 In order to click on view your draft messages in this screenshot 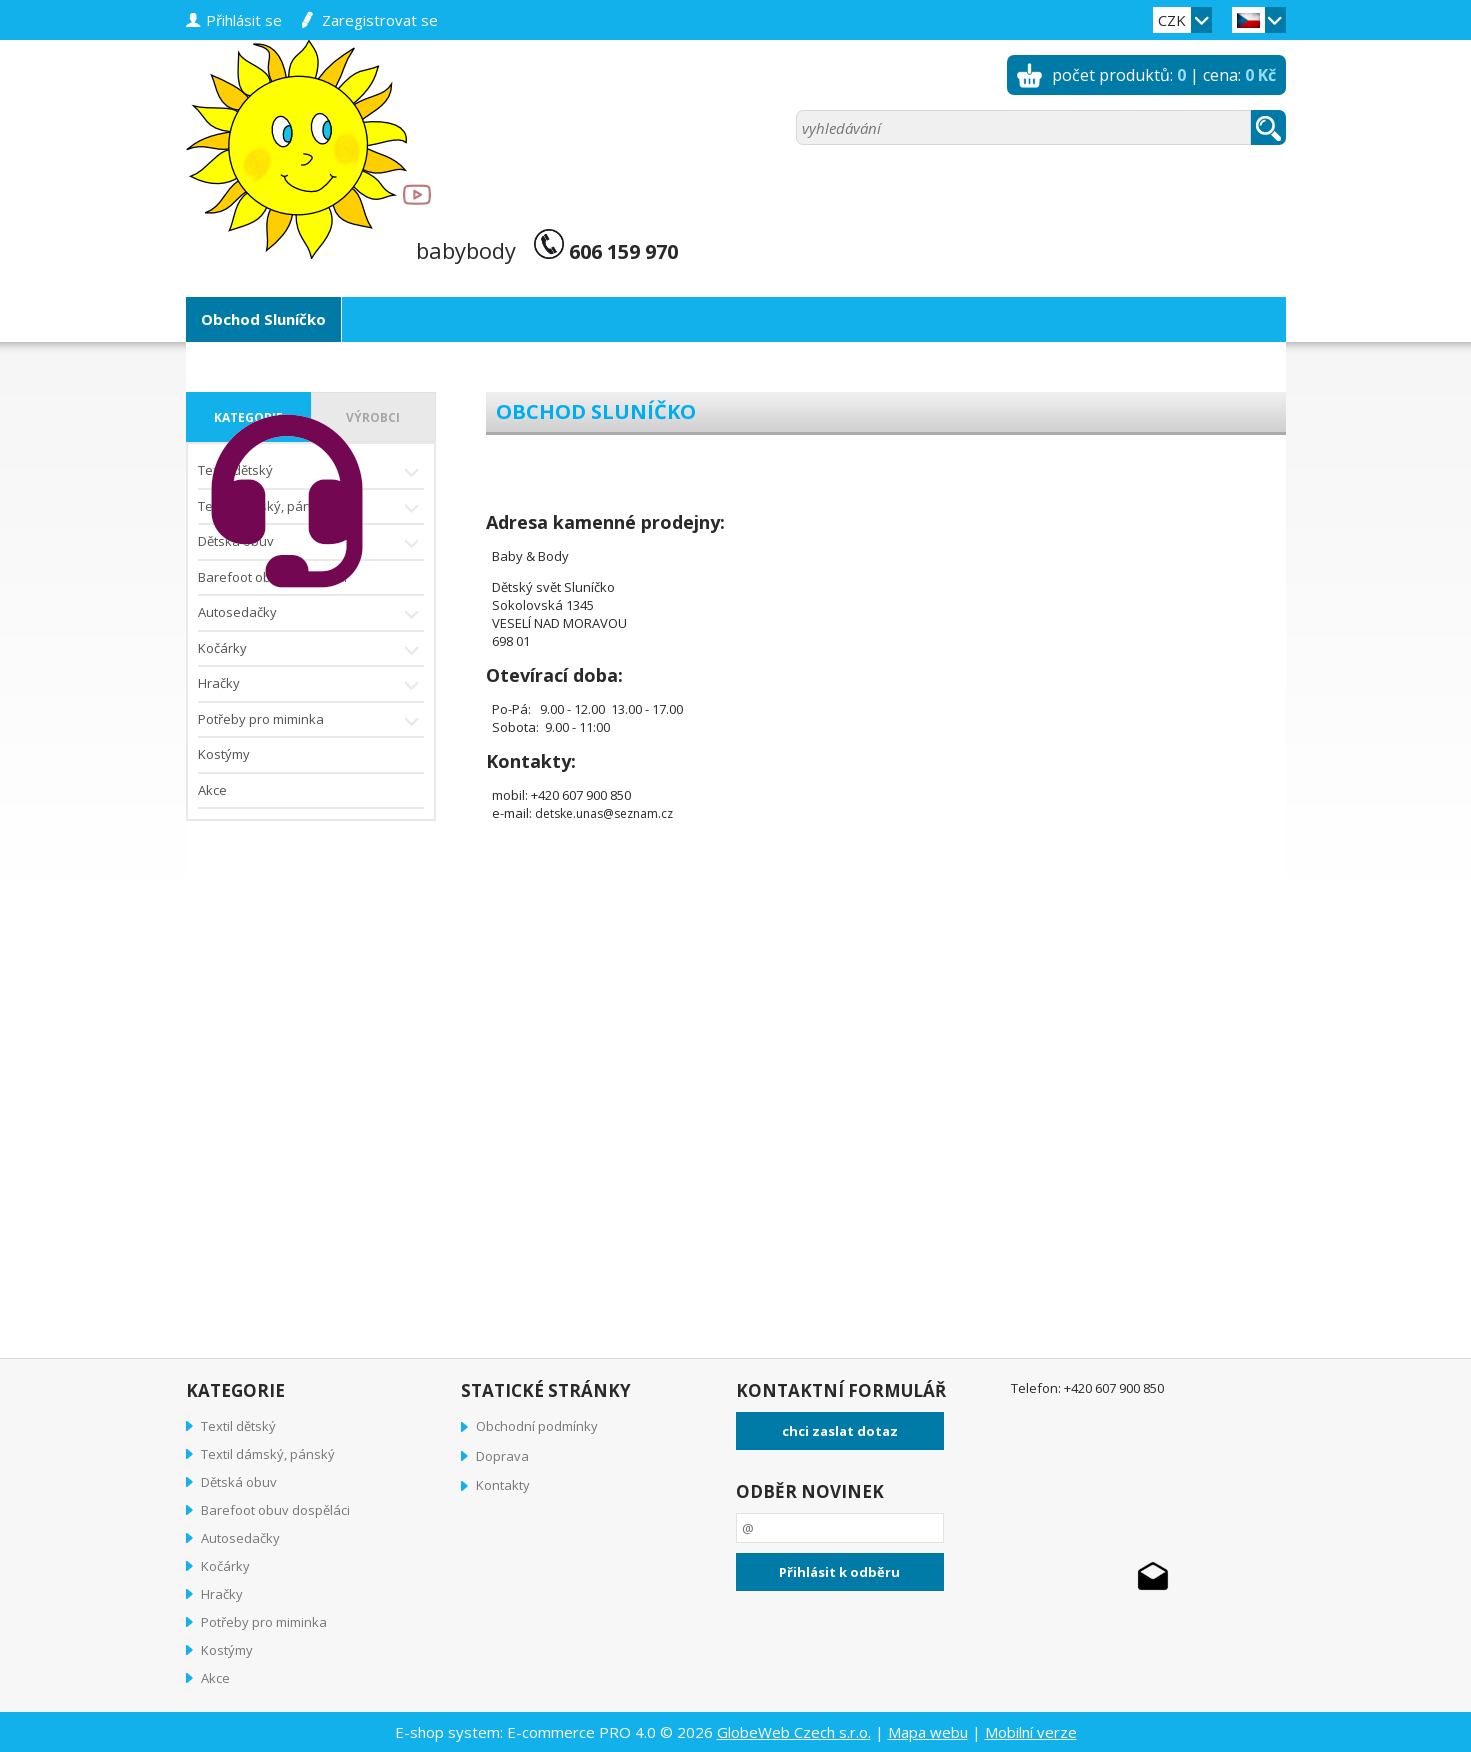, I will do `click(1153, 1578)`.